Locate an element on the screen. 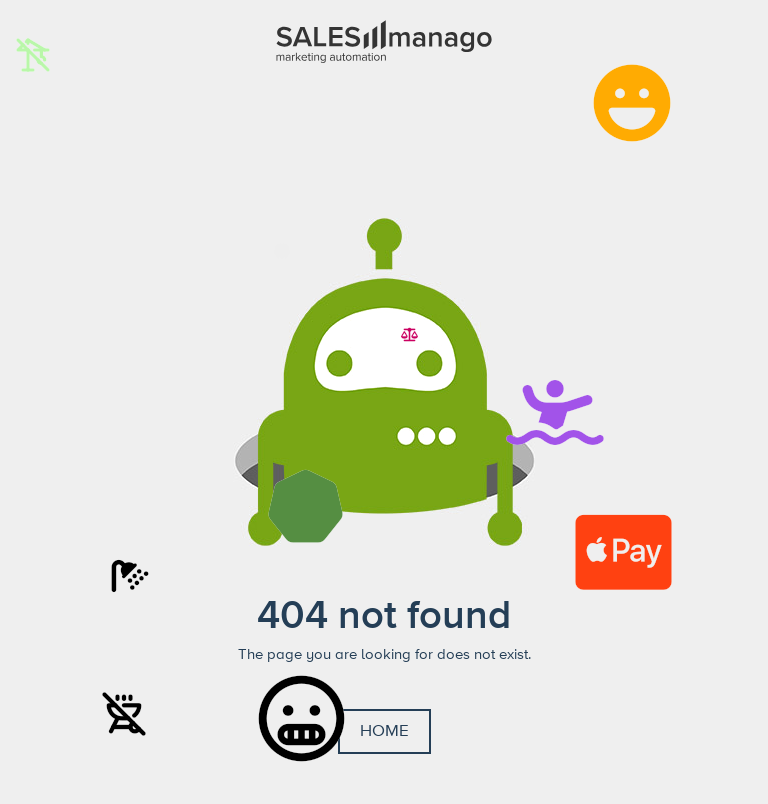 The width and height of the screenshot is (768, 804). access legal terms or policies is located at coordinates (409, 334).